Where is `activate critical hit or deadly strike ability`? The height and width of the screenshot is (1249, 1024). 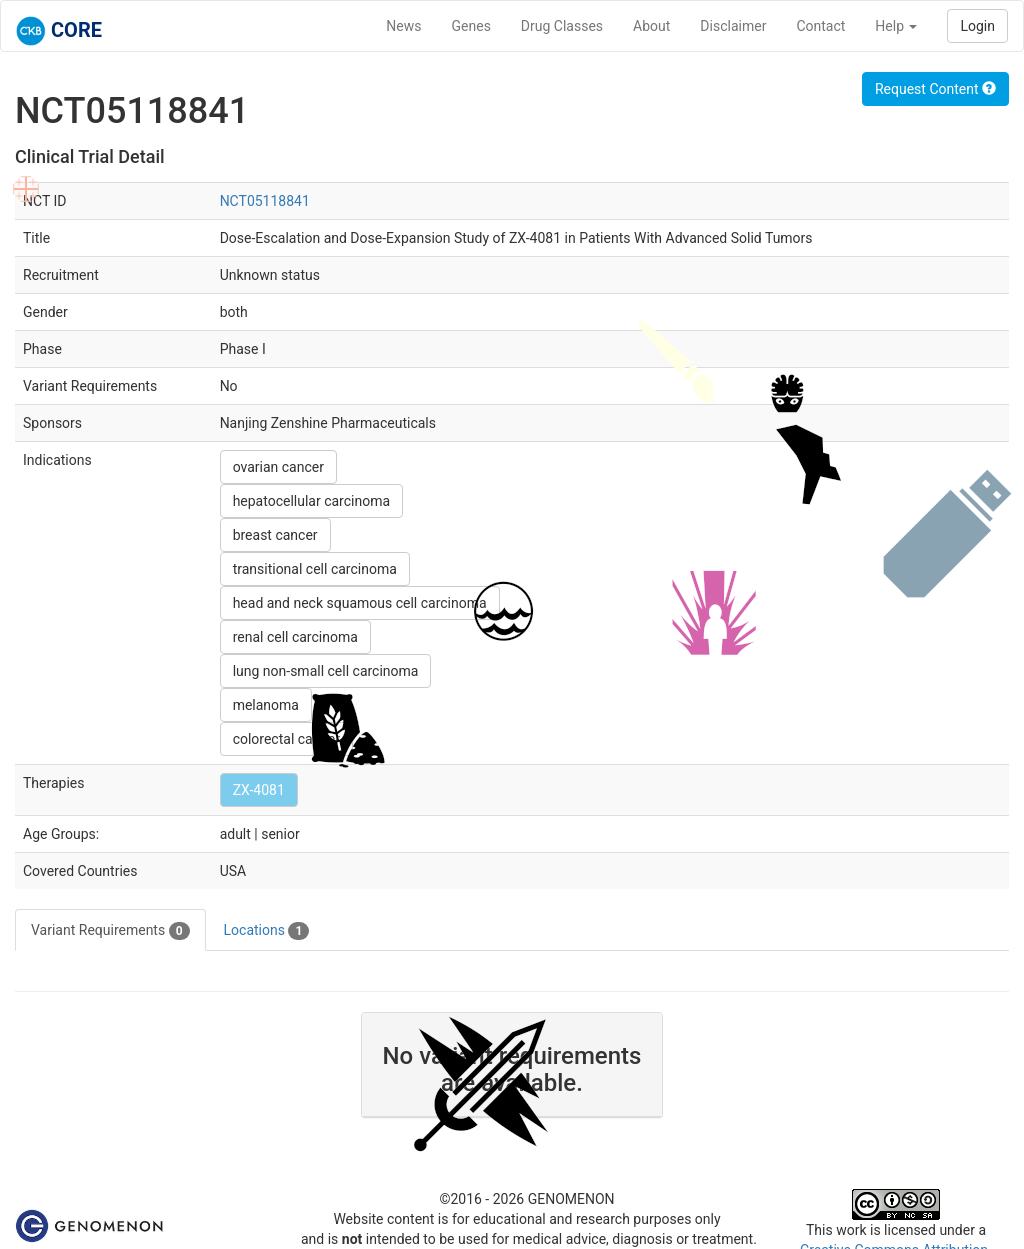 activate critical hit or deadly strike ability is located at coordinates (714, 613).